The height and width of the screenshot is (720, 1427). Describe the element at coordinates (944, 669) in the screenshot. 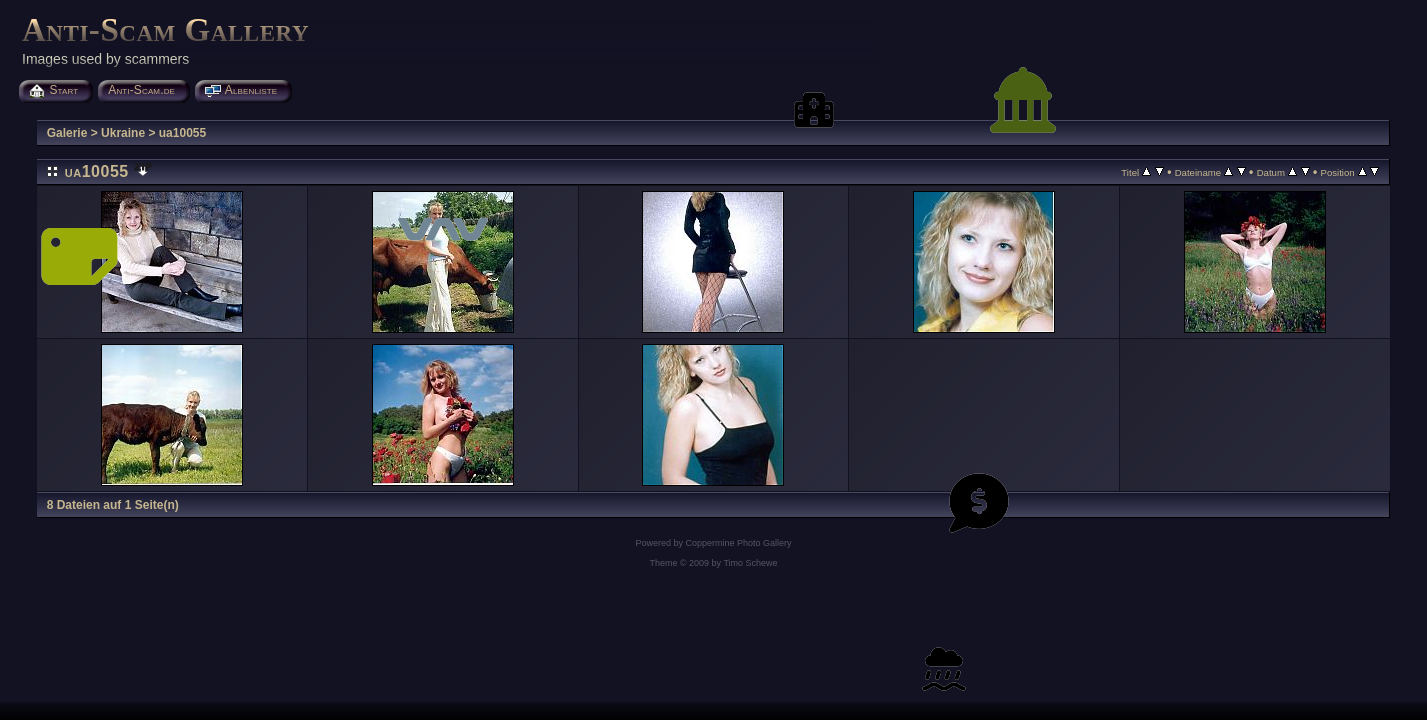

I see `indicates rainy weather with flooding conditions` at that location.